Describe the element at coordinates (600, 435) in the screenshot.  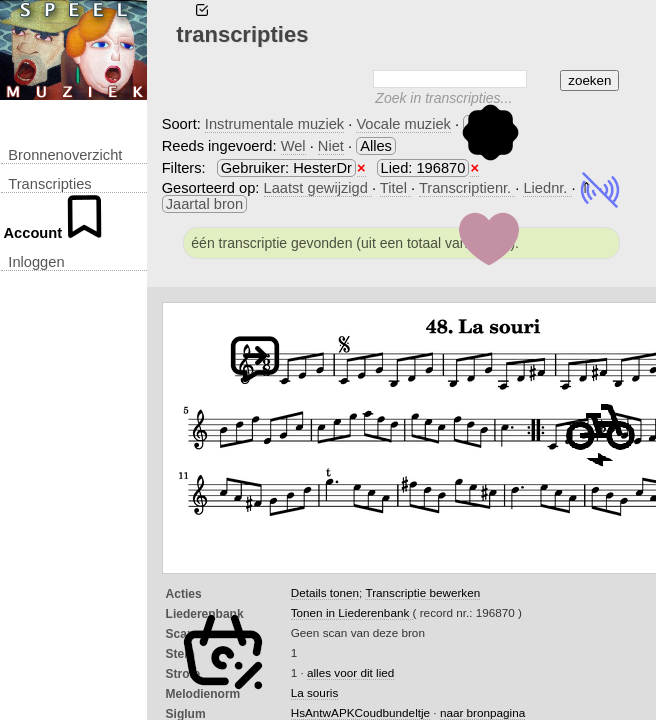
I see `find nearby electric bike rentals` at that location.